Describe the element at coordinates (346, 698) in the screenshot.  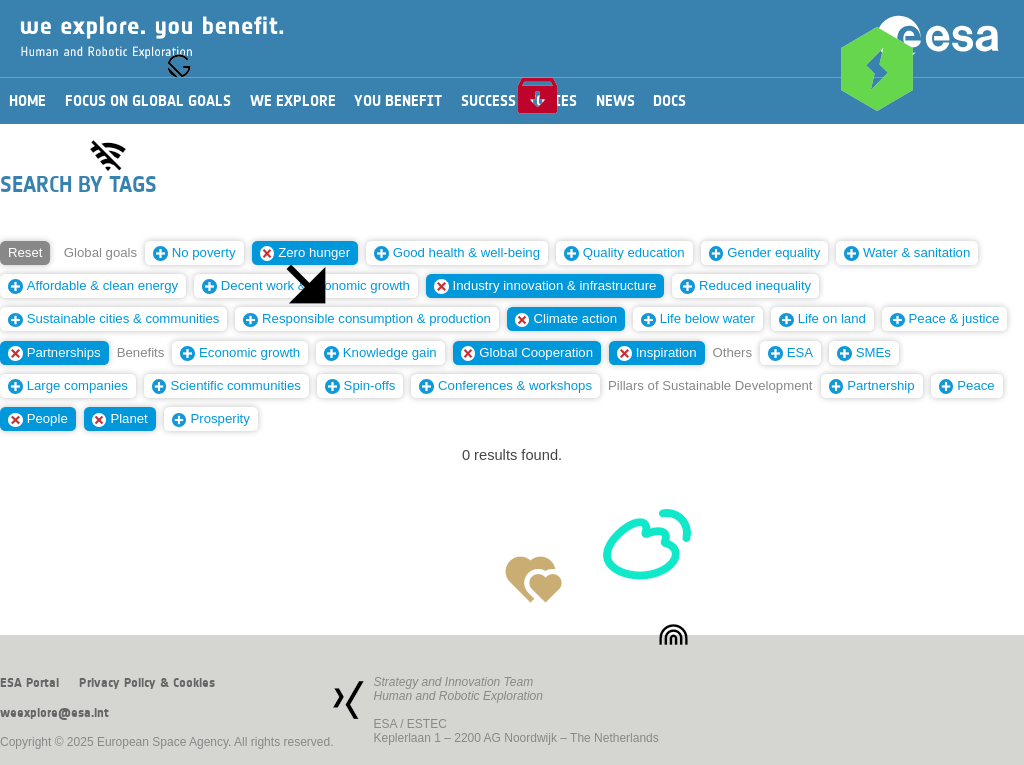
I see `link to Xing professional network profile` at that location.